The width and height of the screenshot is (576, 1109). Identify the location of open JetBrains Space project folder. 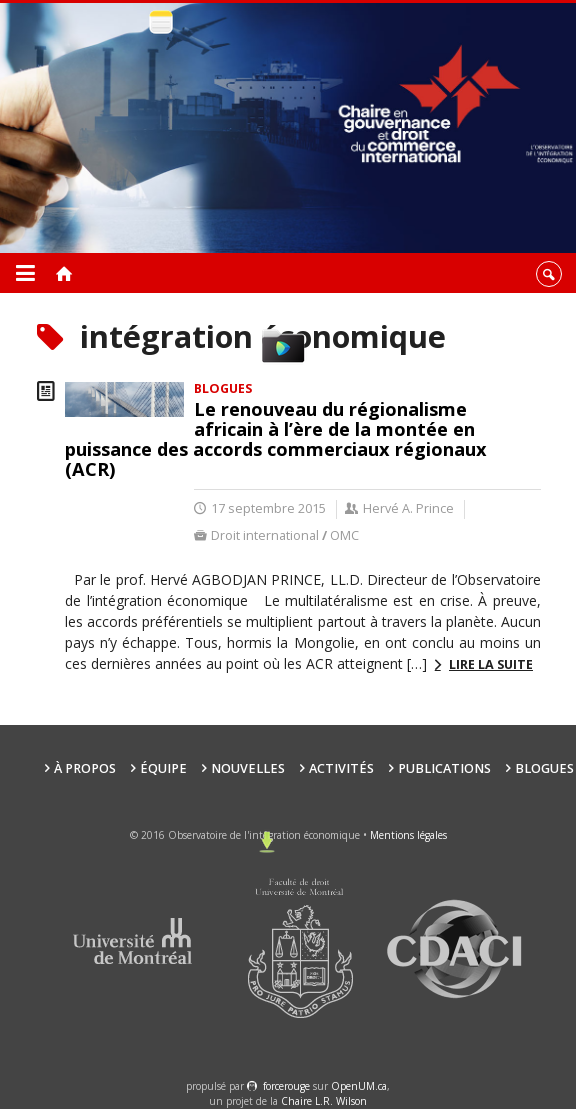
(283, 347).